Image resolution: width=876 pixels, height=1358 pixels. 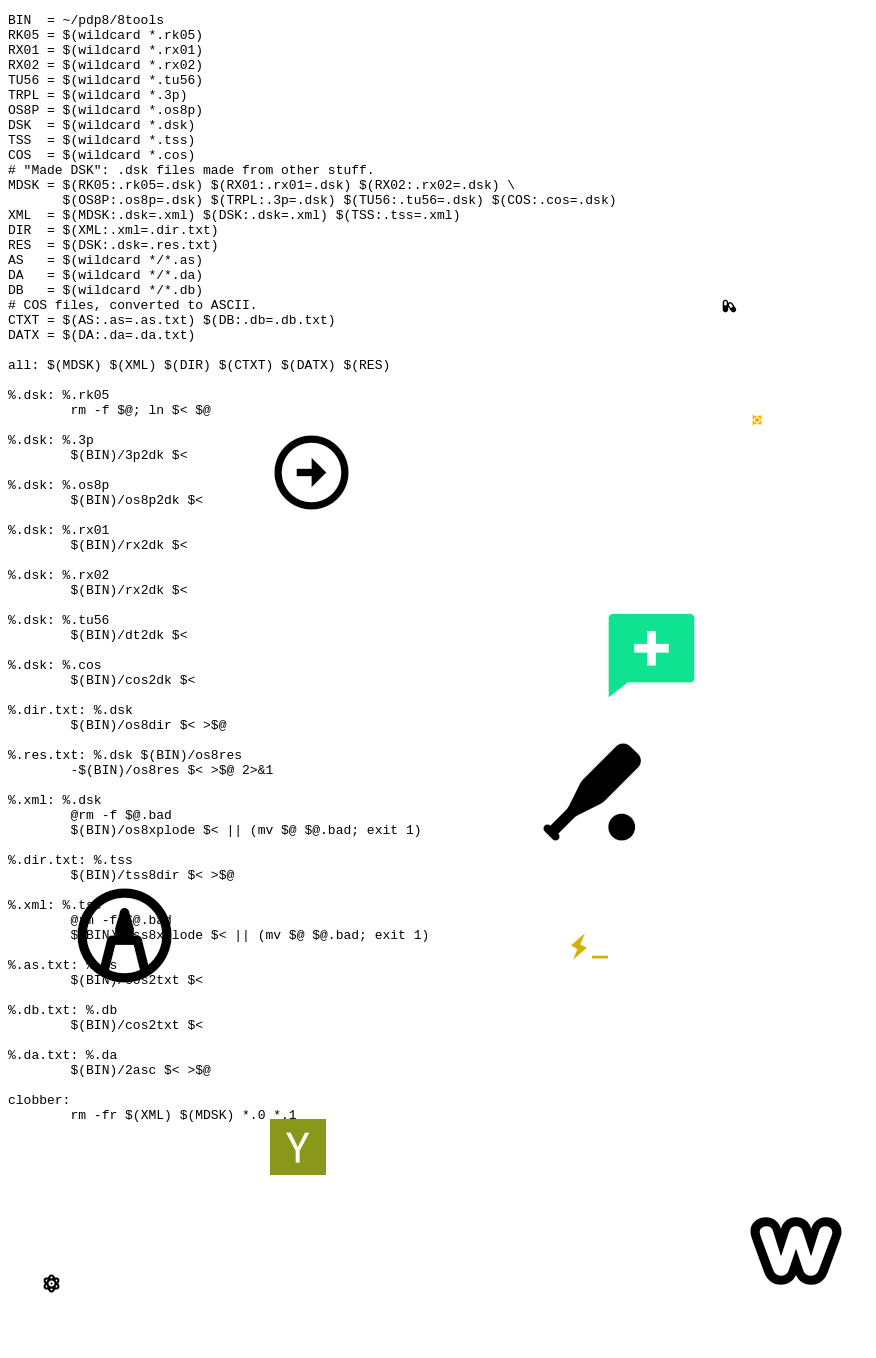 I want to click on access science or chemistry features, so click(x=51, y=1283).